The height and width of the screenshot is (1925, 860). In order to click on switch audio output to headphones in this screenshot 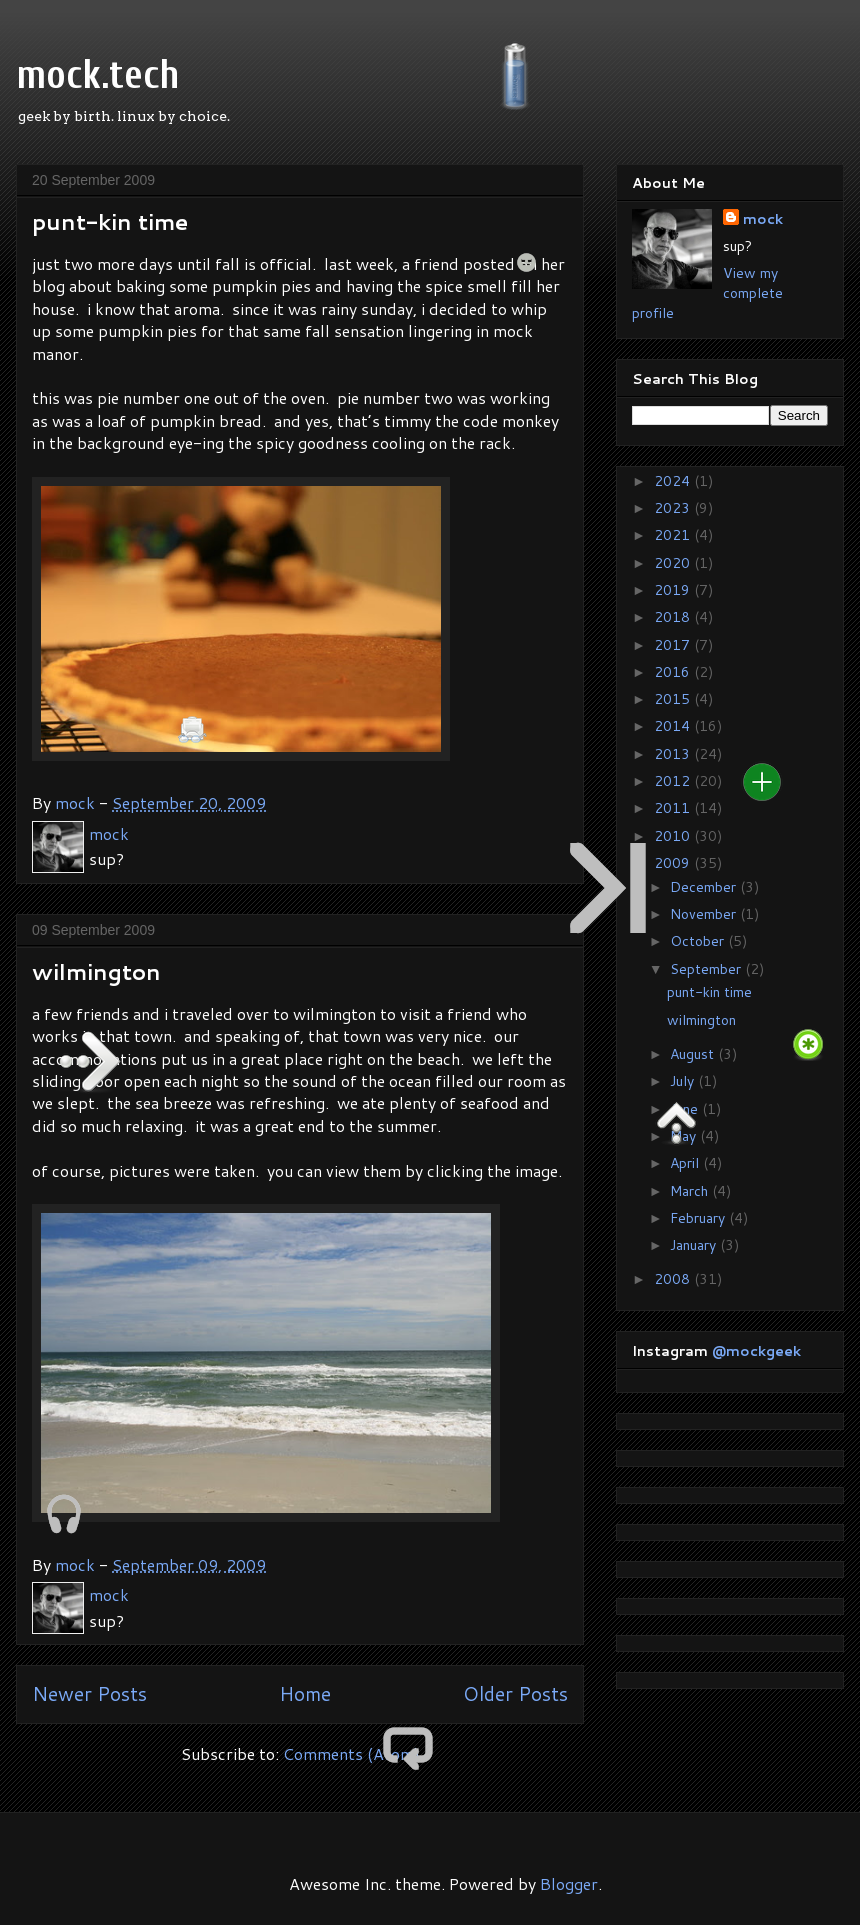, I will do `click(64, 1514)`.